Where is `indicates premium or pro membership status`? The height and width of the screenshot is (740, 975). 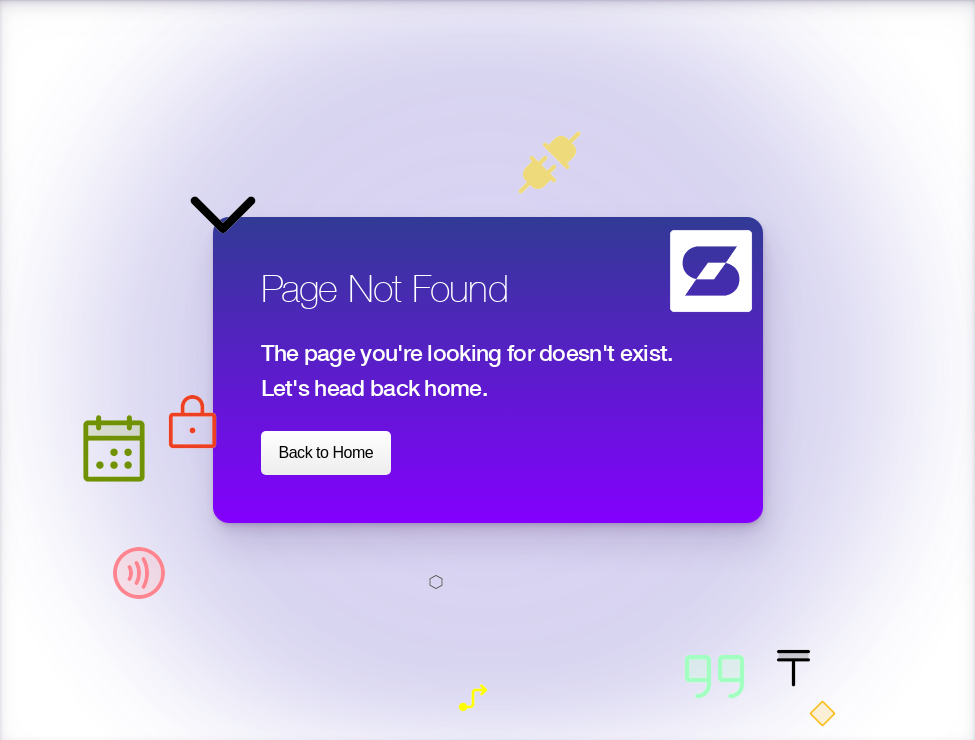 indicates premium or pro membership status is located at coordinates (822, 713).